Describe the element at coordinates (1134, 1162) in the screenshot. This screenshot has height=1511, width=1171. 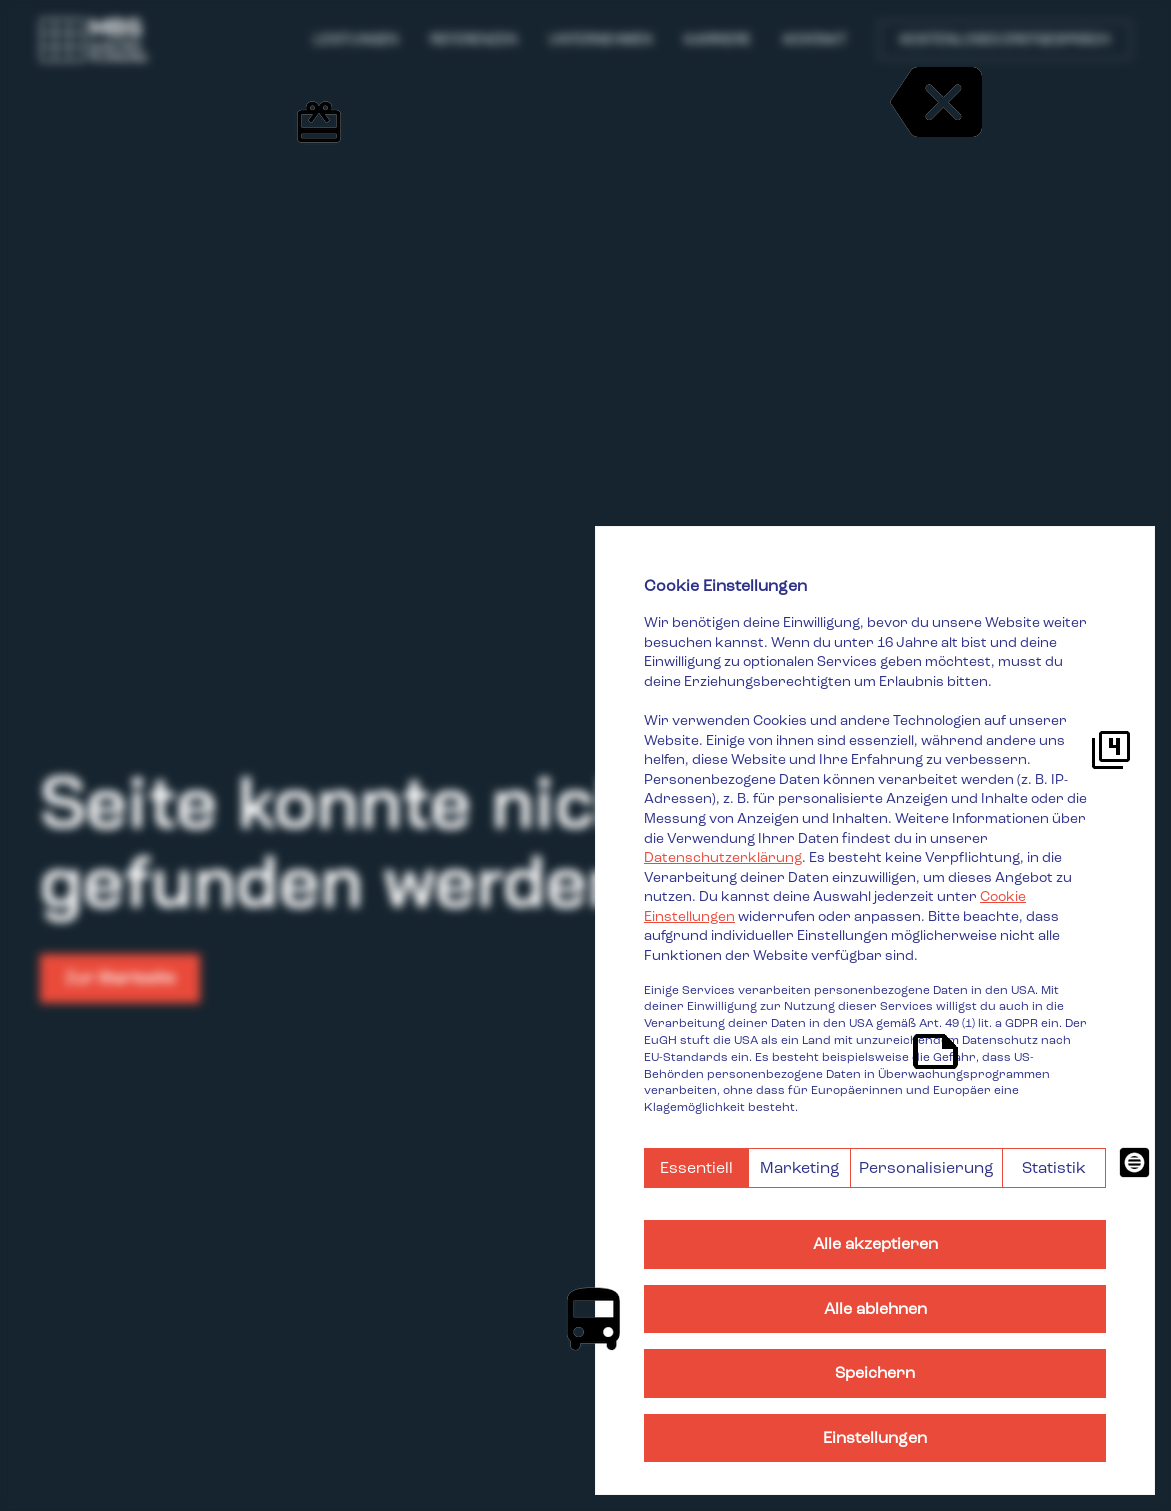
I see `access climate control settings` at that location.